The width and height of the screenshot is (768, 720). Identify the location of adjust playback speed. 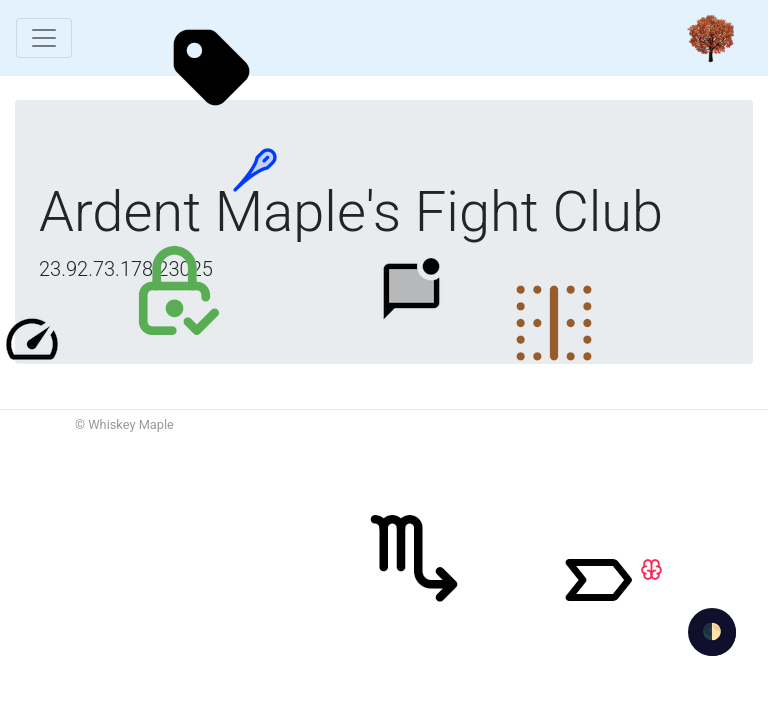
(32, 339).